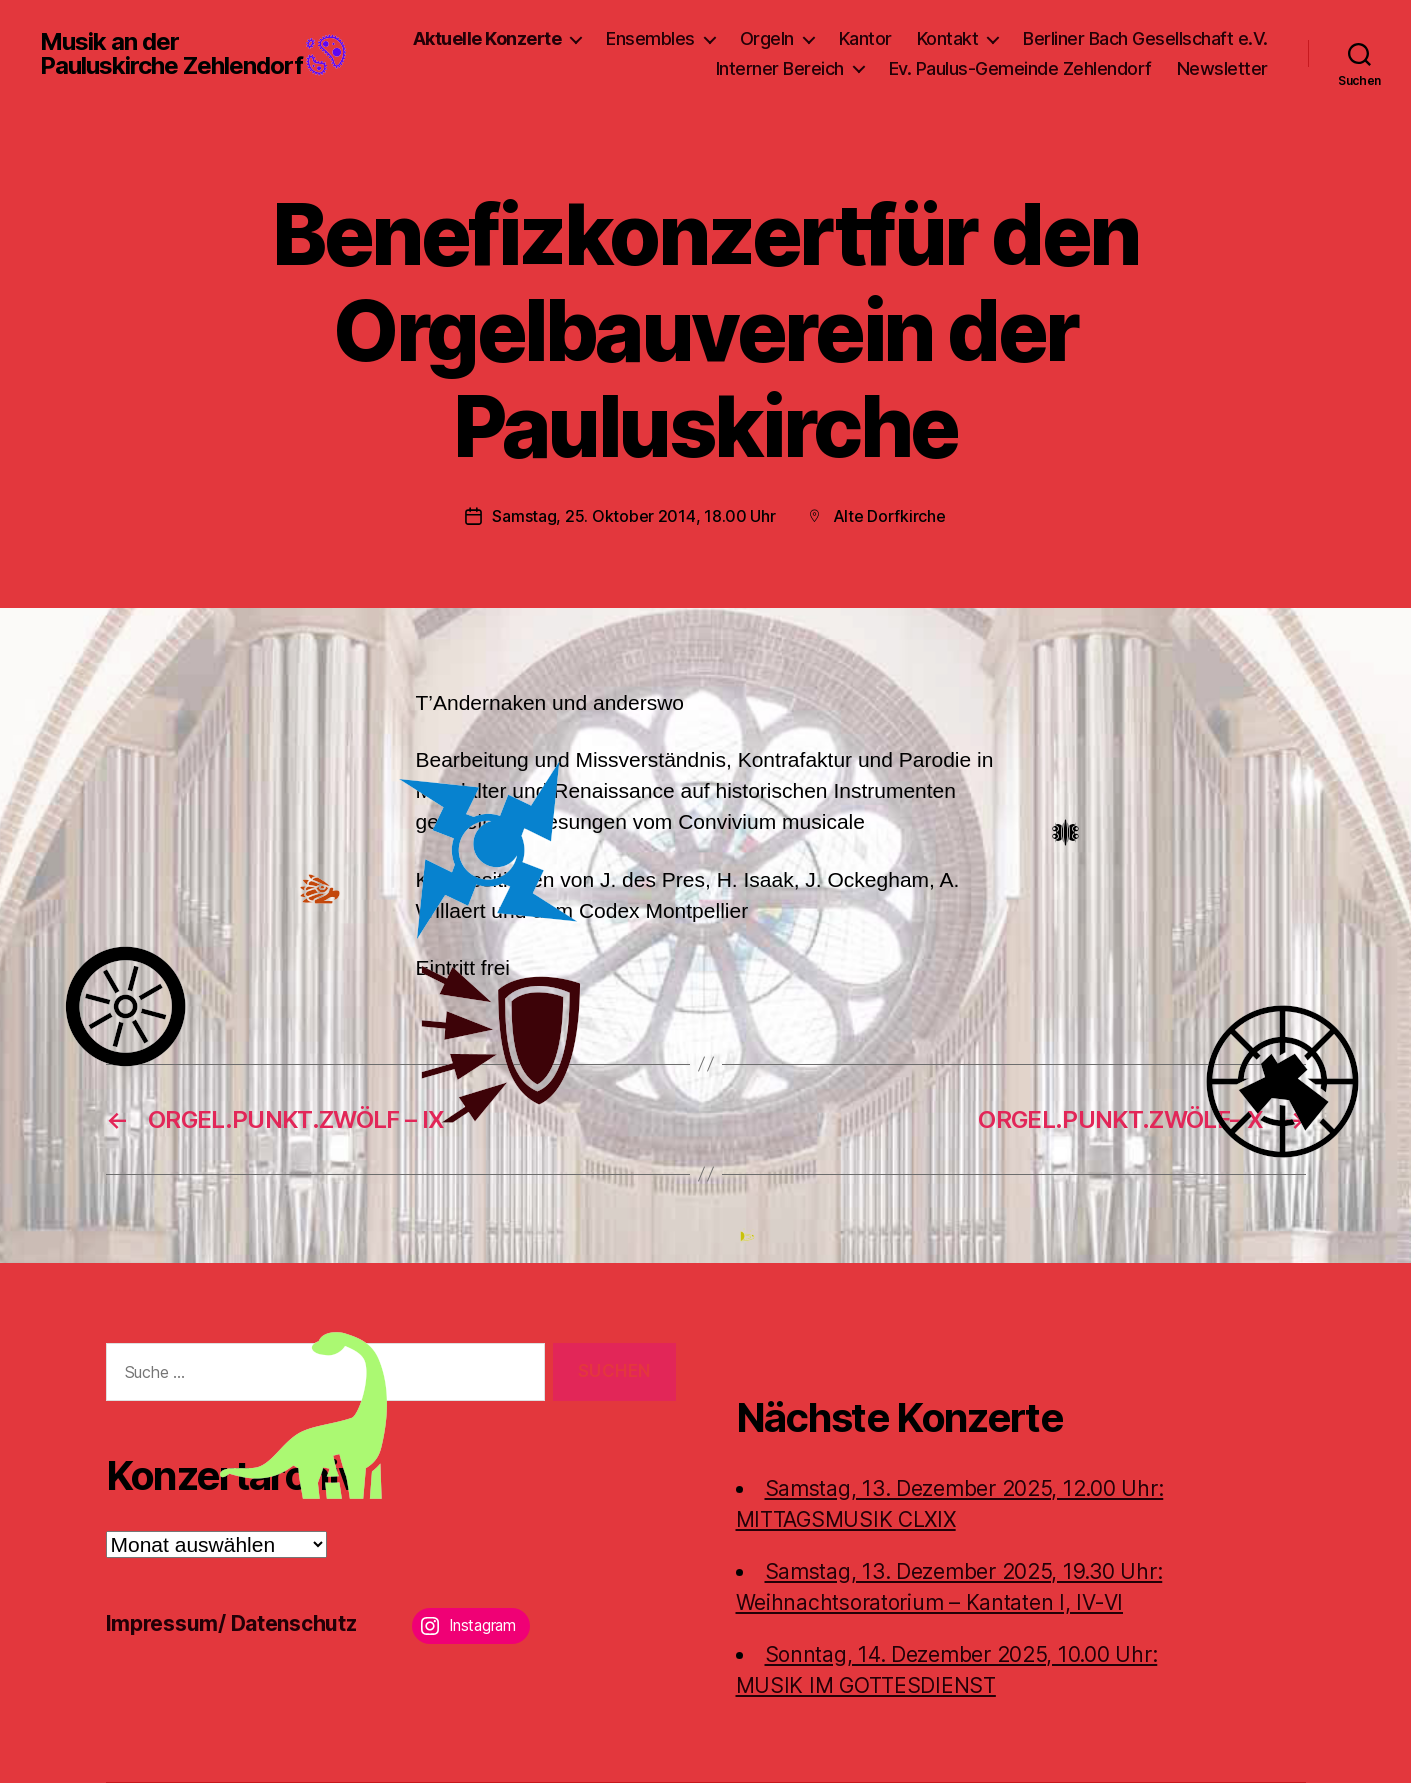 The width and height of the screenshot is (1411, 1783). What do you see at coordinates (748, 1236) in the screenshot?
I see `explore the solar system or space-themed content` at bounding box center [748, 1236].